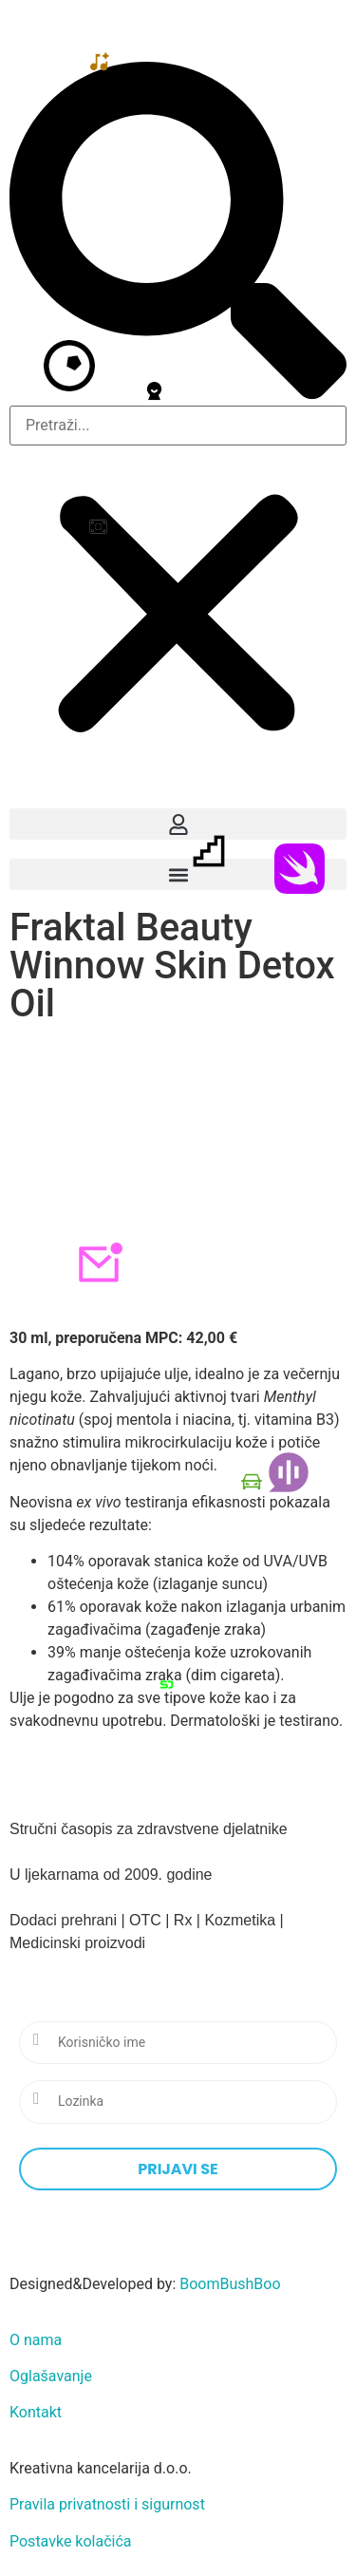 The image size is (356, 2576). I want to click on indicates stairs or stairway access, so click(209, 851).